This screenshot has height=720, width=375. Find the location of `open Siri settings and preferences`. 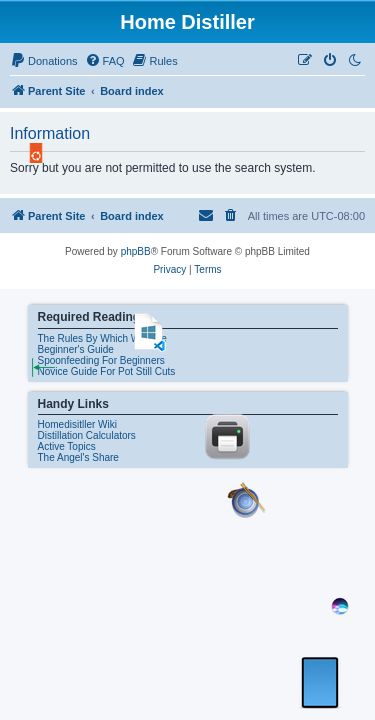

open Siri settings and preferences is located at coordinates (340, 606).